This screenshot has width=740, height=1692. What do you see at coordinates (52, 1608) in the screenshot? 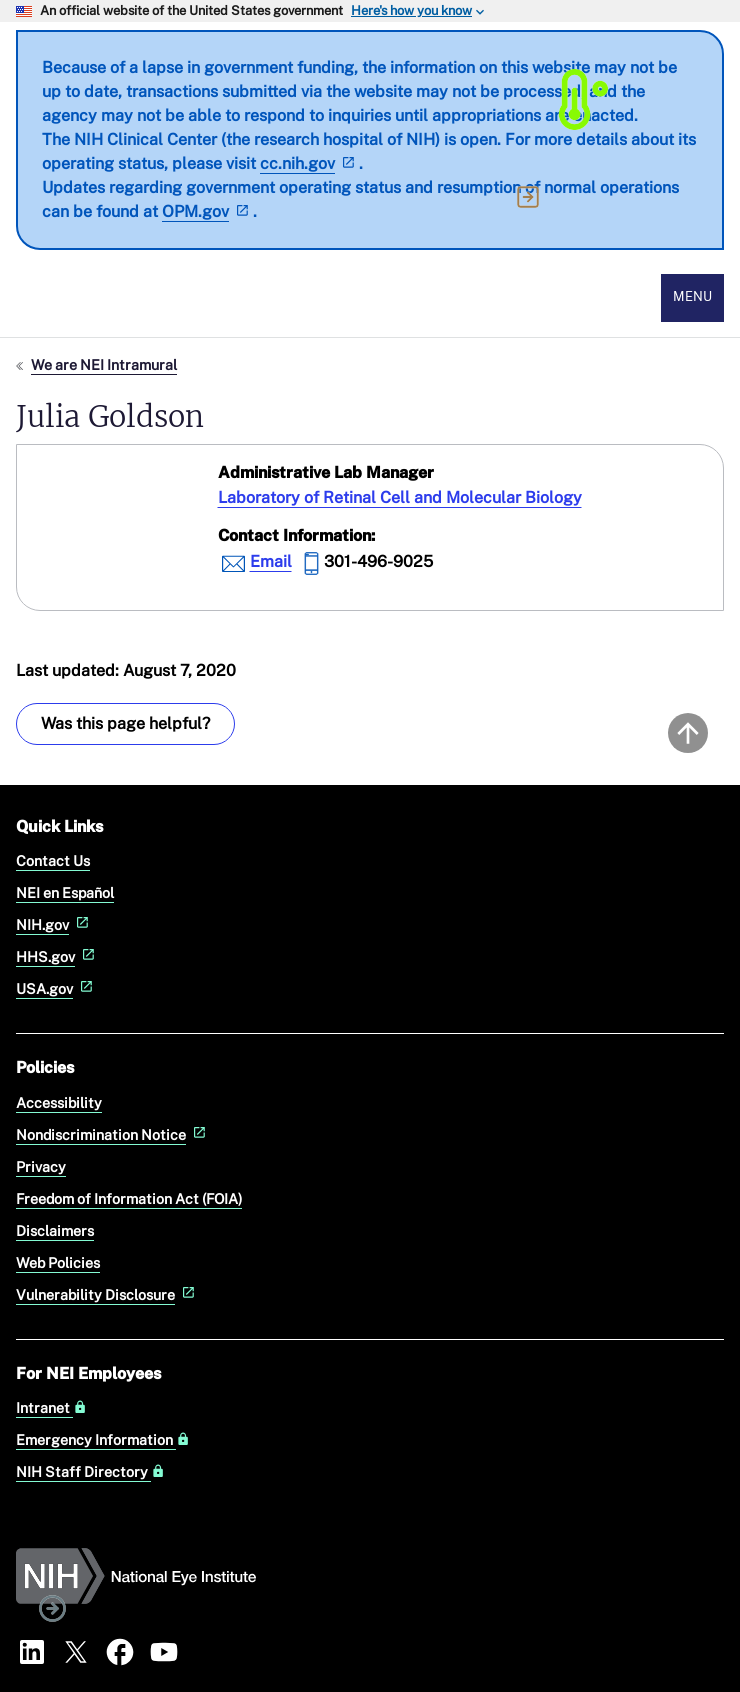
I see `proceed to the next step` at bounding box center [52, 1608].